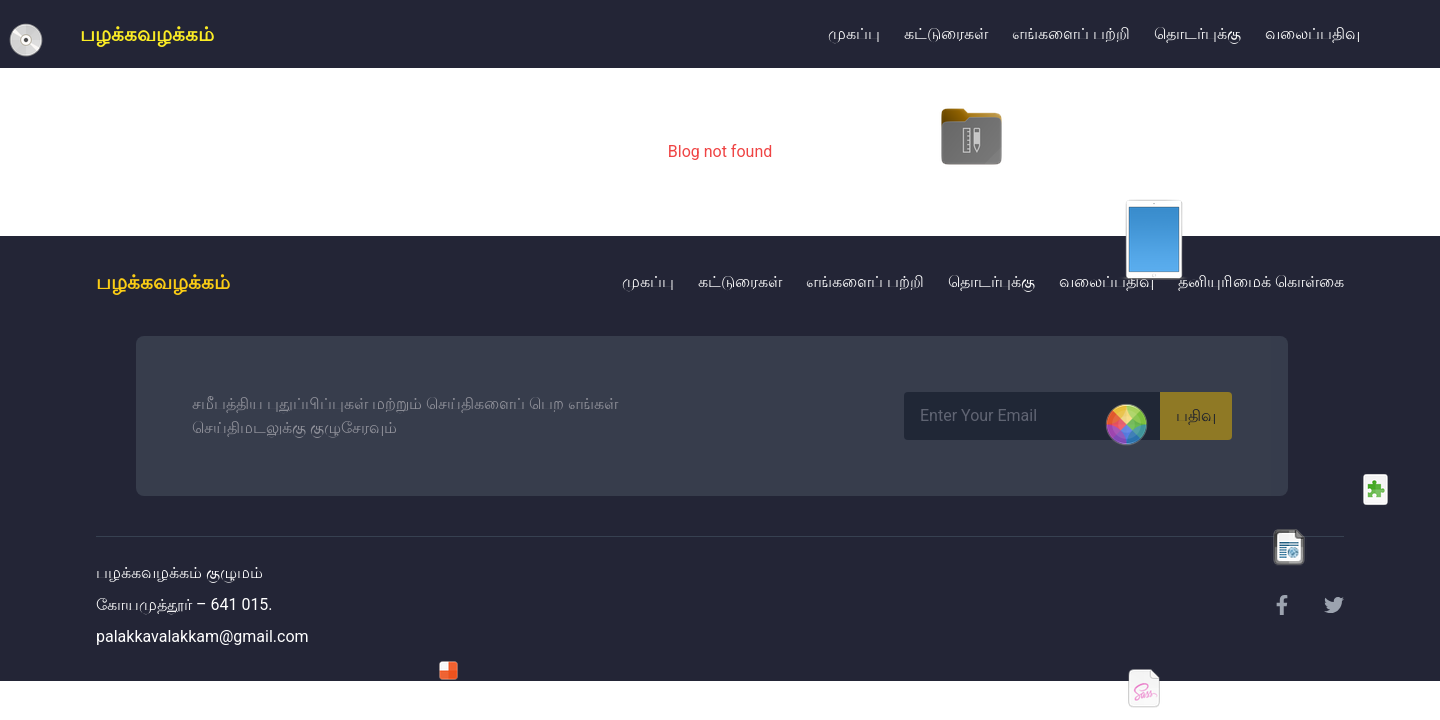 This screenshot has width=1440, height=720. I want to click on switch to the top-left workspace, so click(448, 670).